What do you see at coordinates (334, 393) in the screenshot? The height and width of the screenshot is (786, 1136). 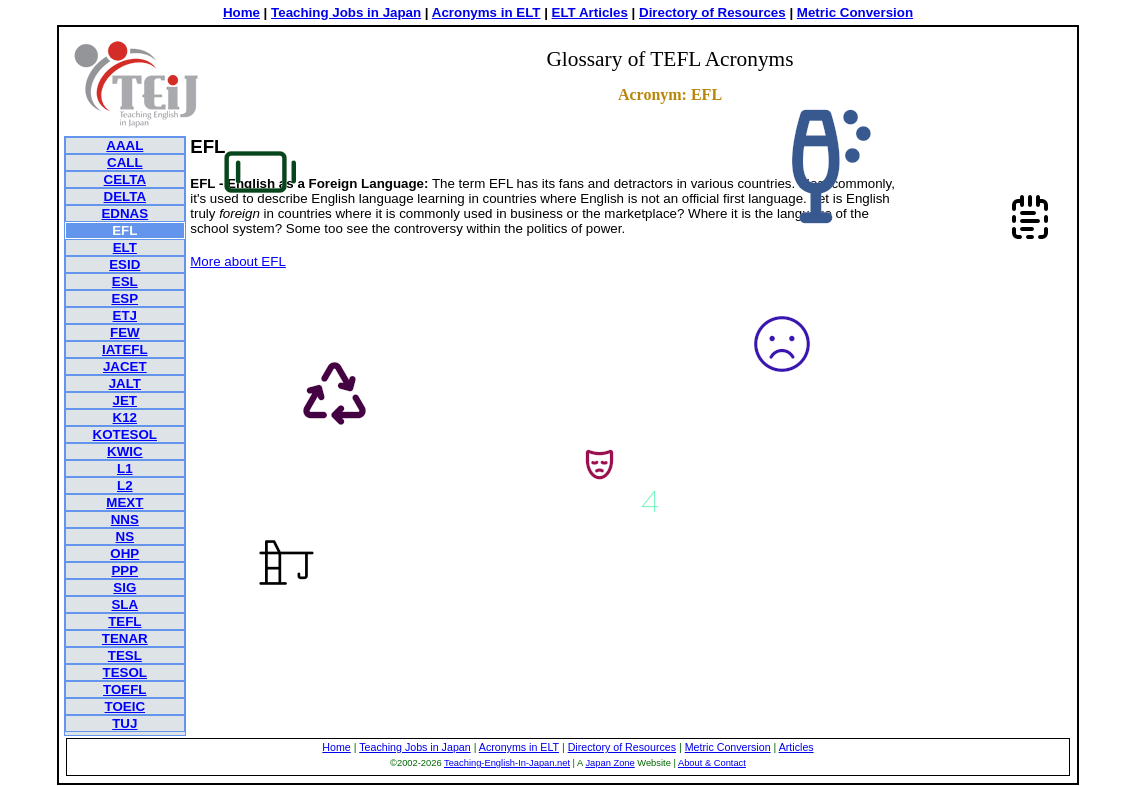 I see `recycle or move item to trash` at bounding box center [334, 393].